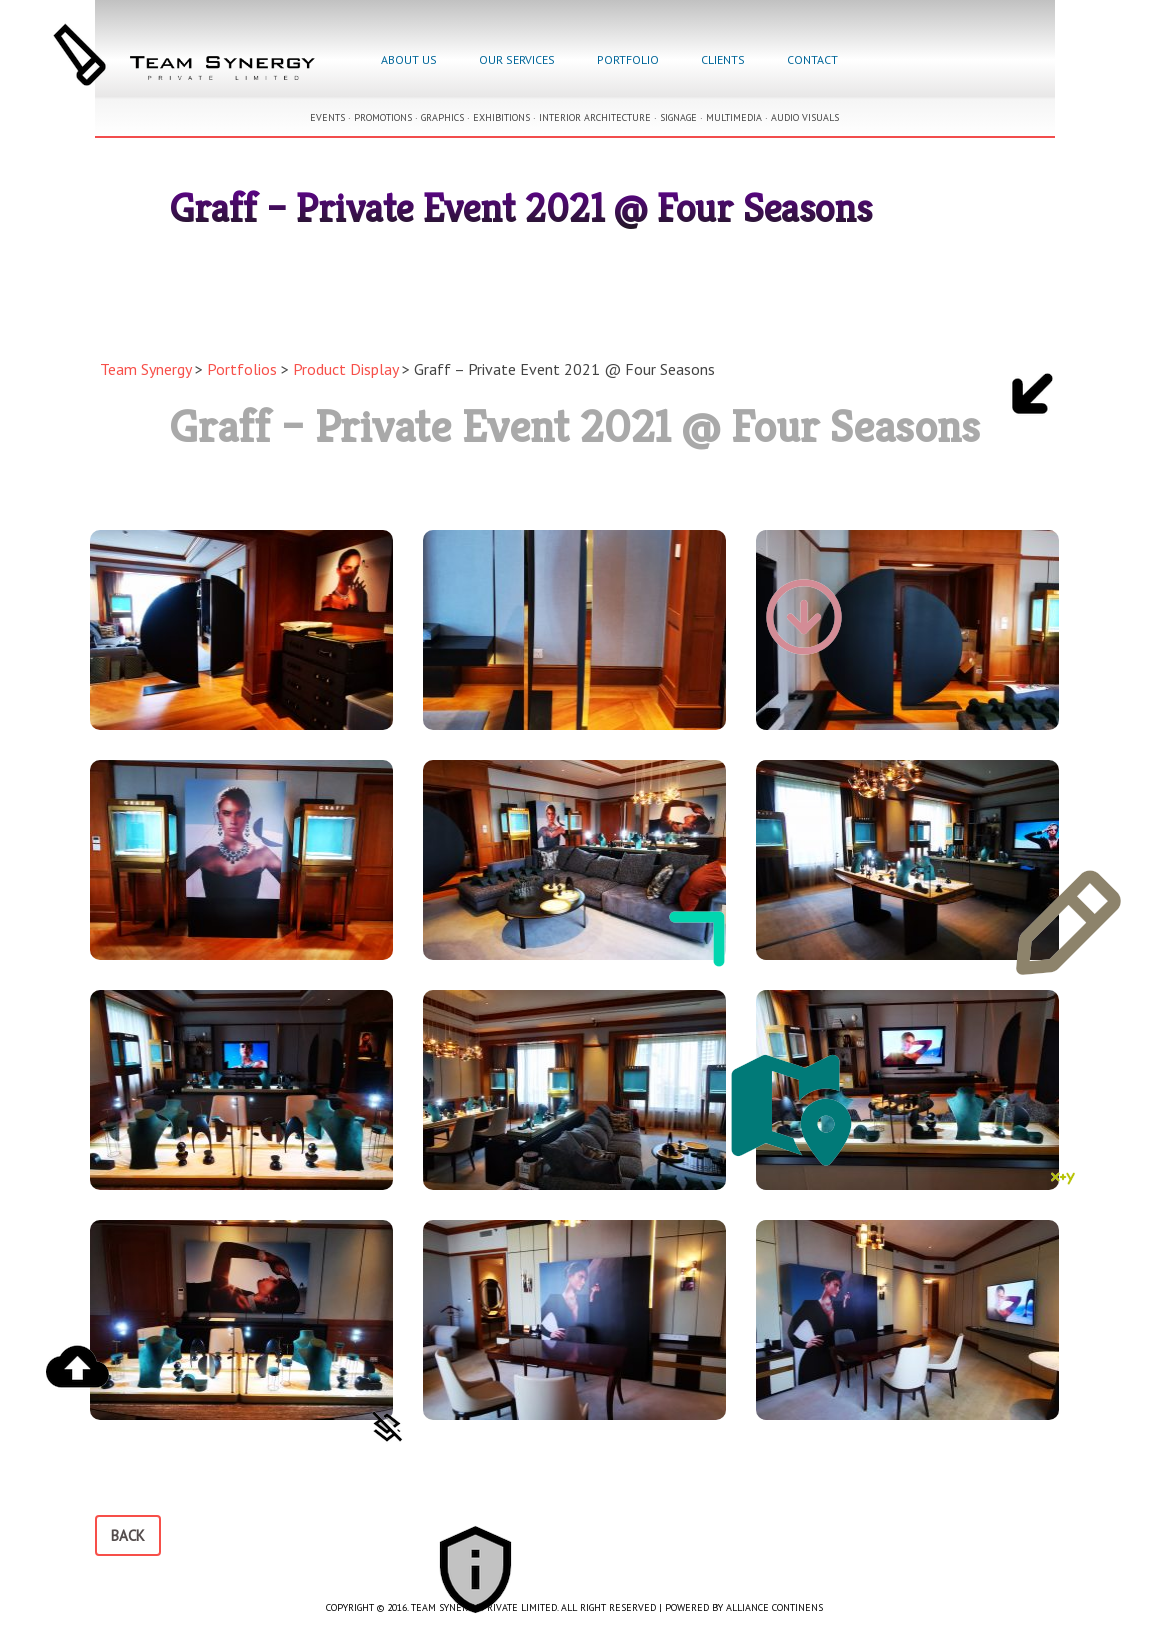 This screenshot has width=1149, height=1639. Describe the element at coordinates (785, 1105) in the screenshot. I see `view map with pinned location` at that location.